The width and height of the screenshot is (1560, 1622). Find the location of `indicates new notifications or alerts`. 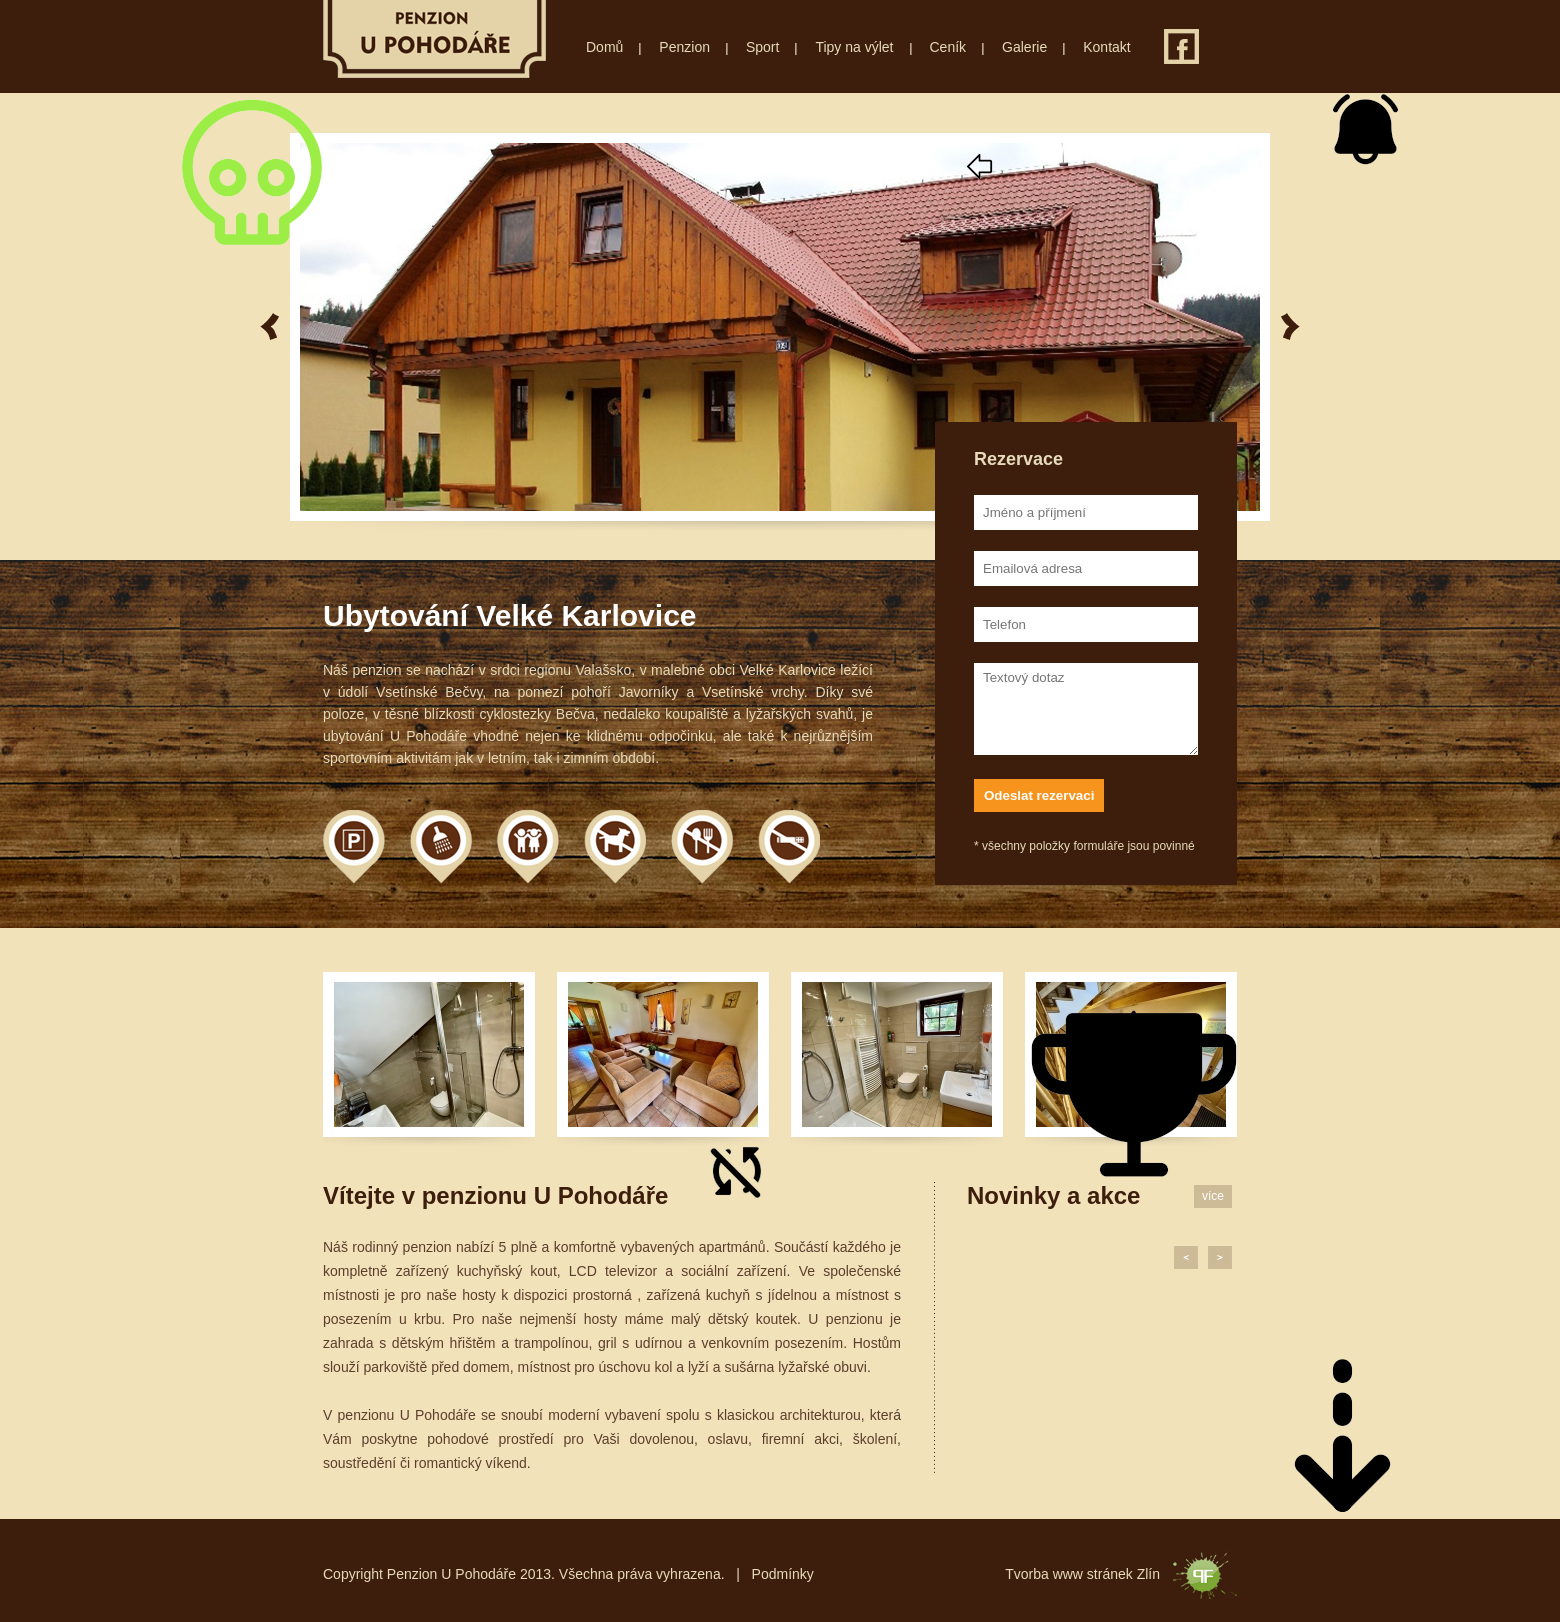

indicates new notifications or alerts is located at coordinates (1365, 130).